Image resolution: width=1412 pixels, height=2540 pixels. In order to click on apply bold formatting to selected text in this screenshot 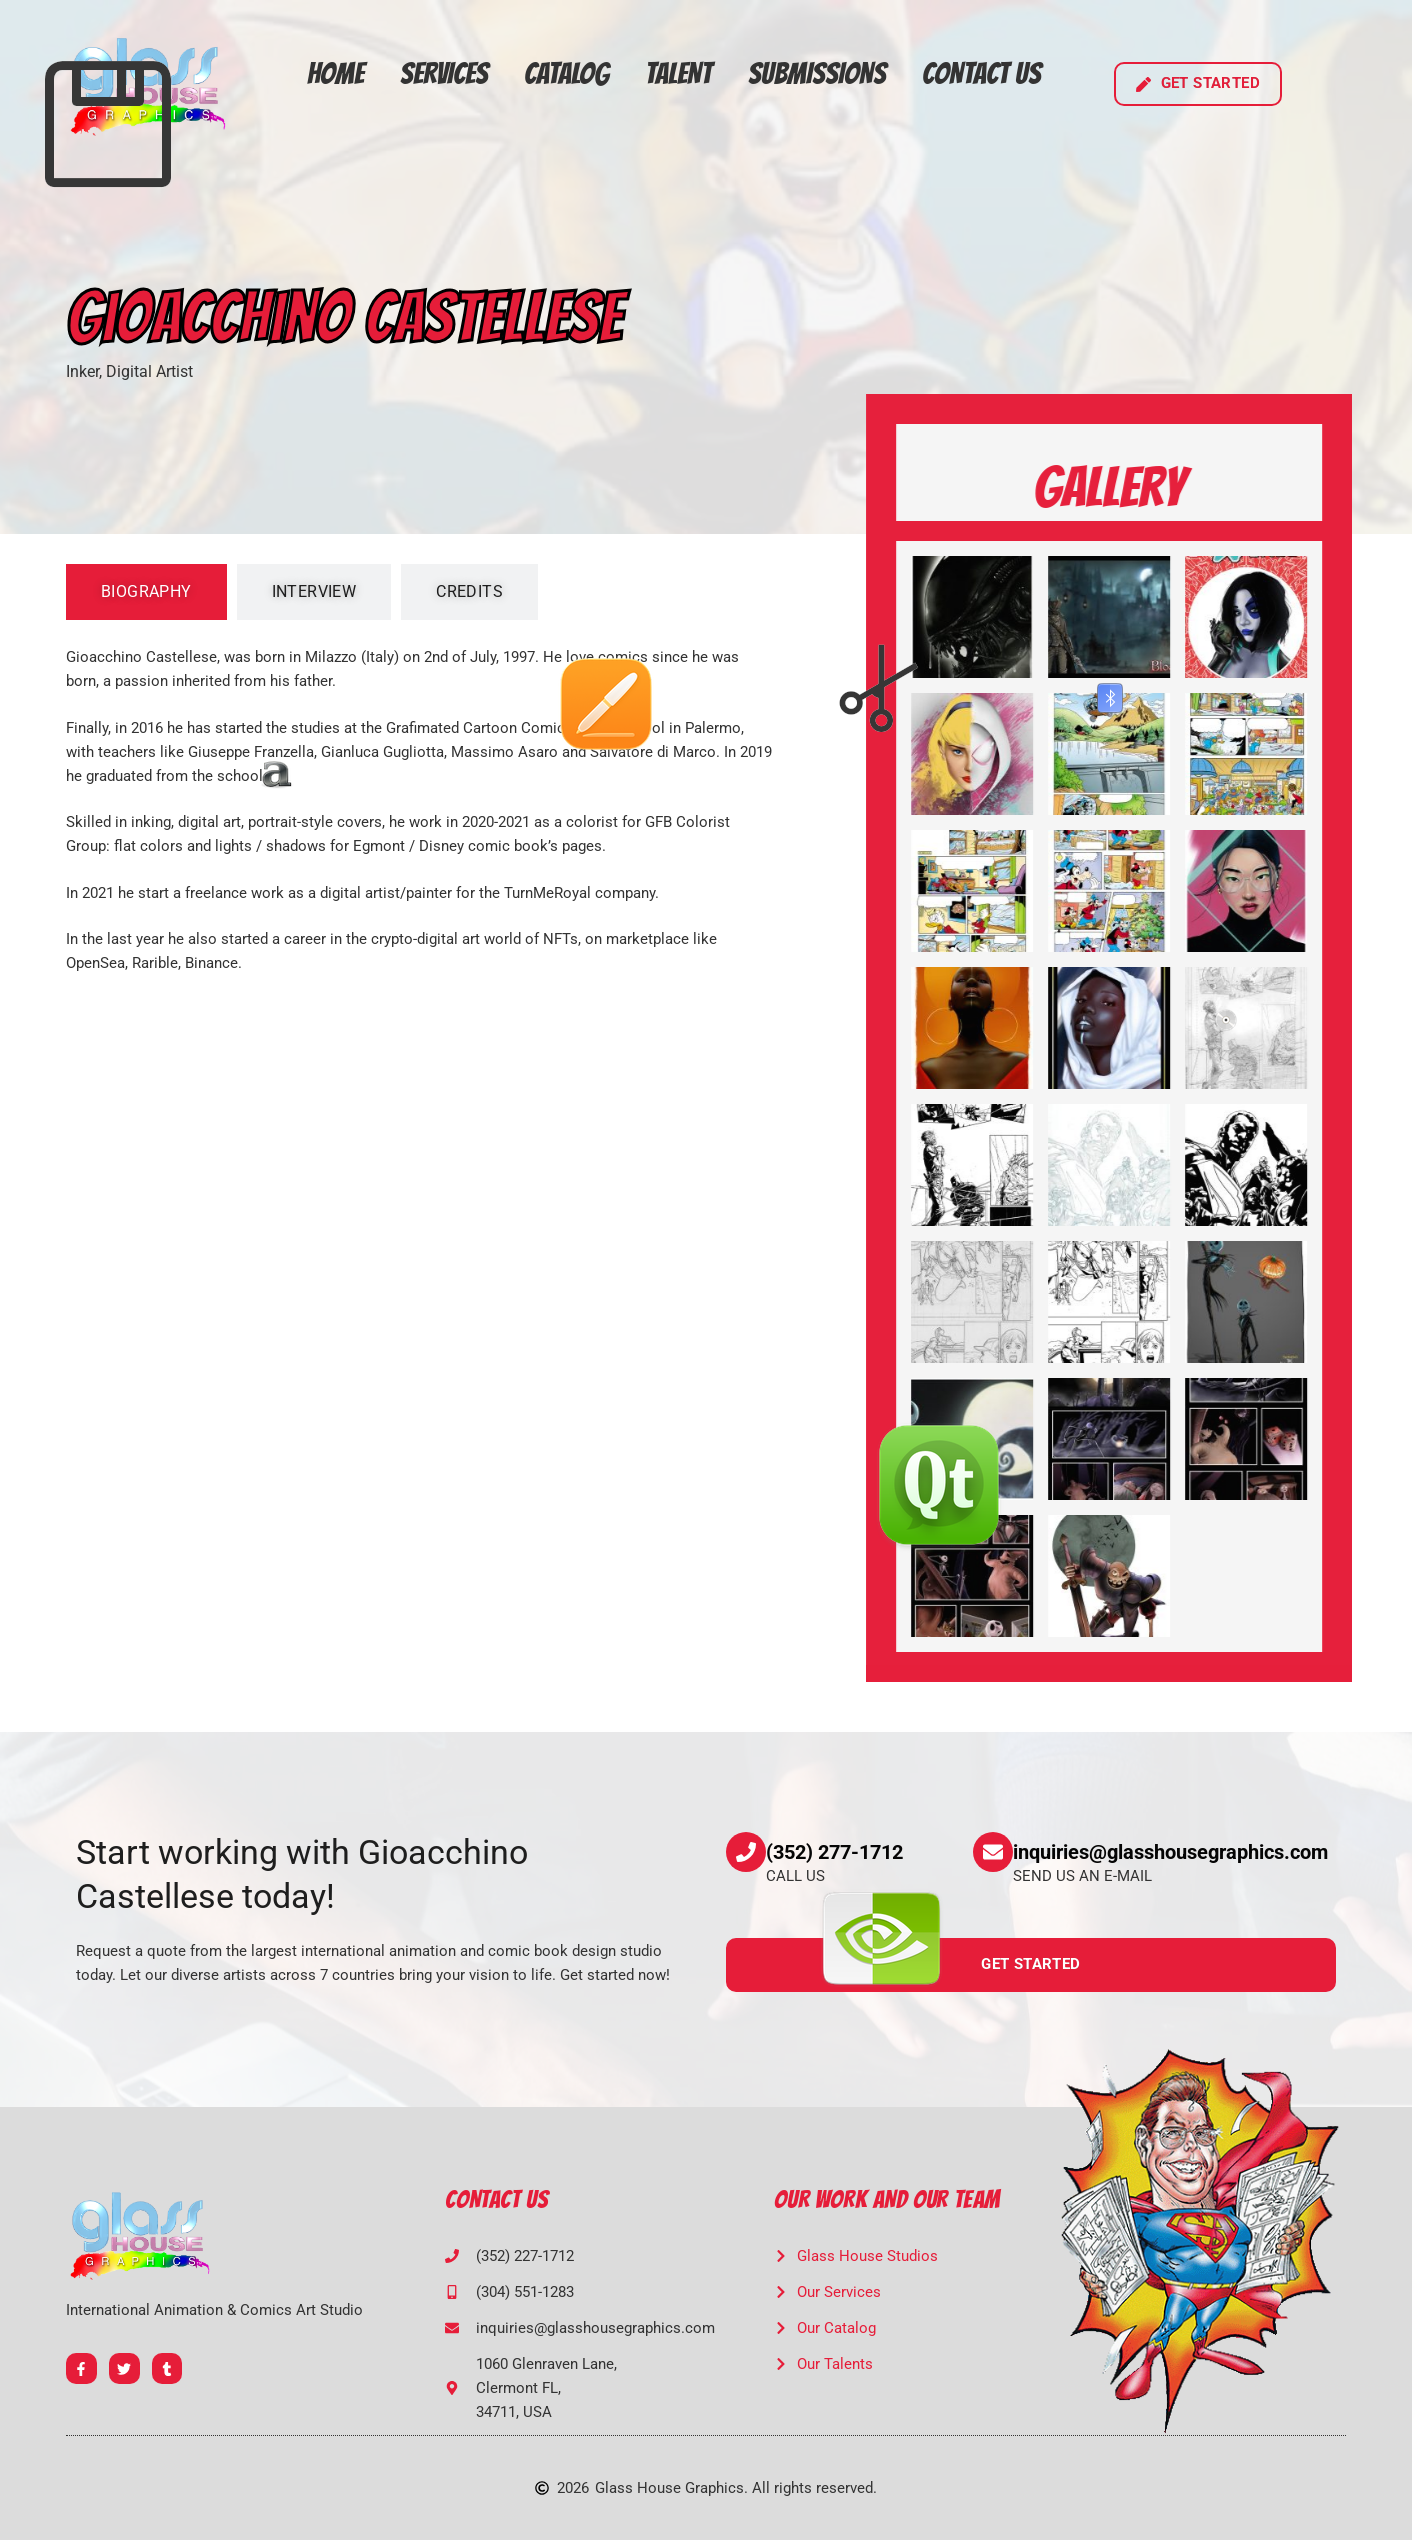, I will do `click(276, 774)`.